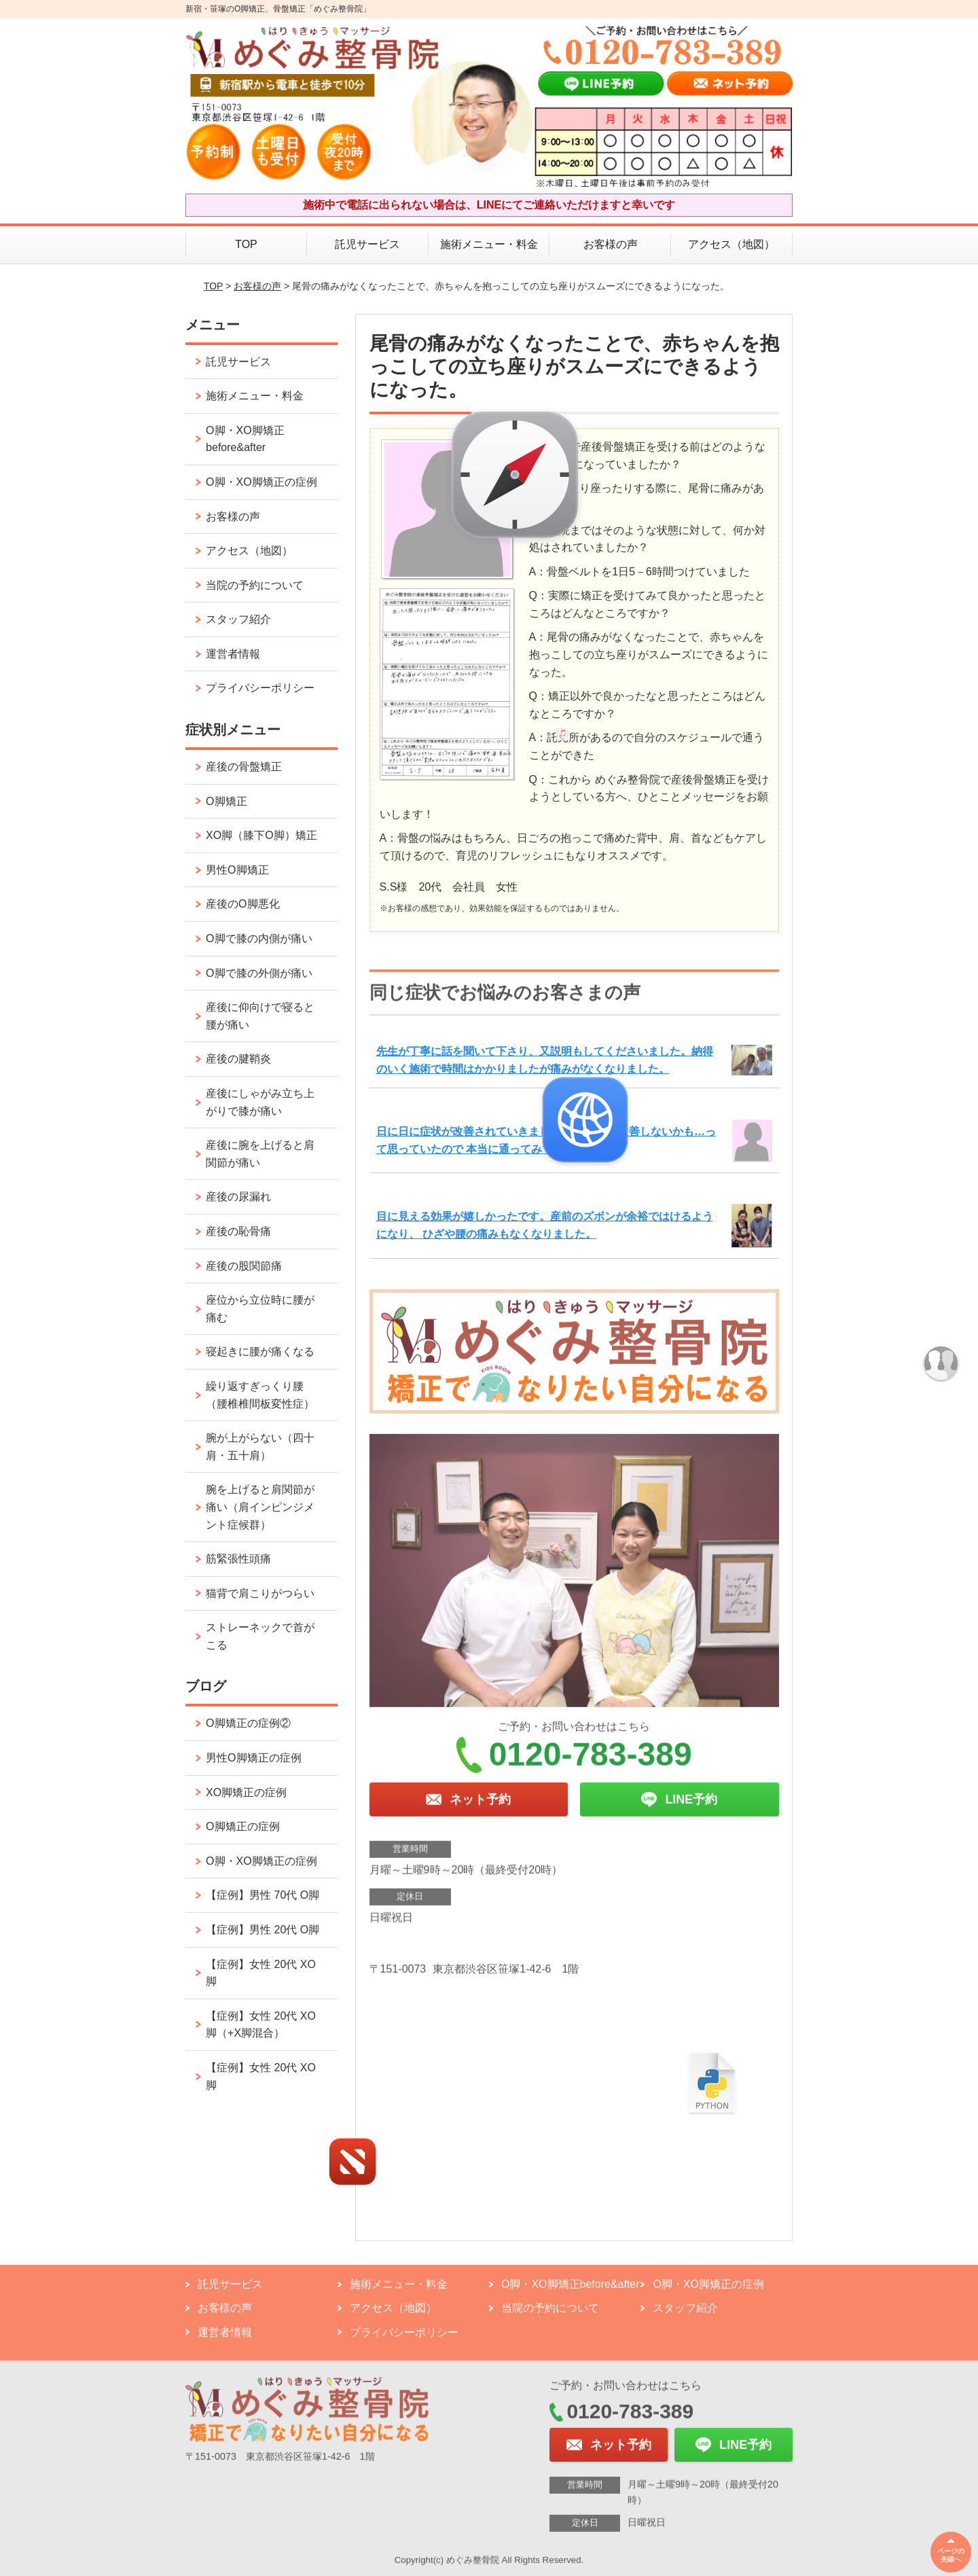 The height and width of the screenshot is (2576, 978). I want to click on manage user groups, so click(941, 1363).